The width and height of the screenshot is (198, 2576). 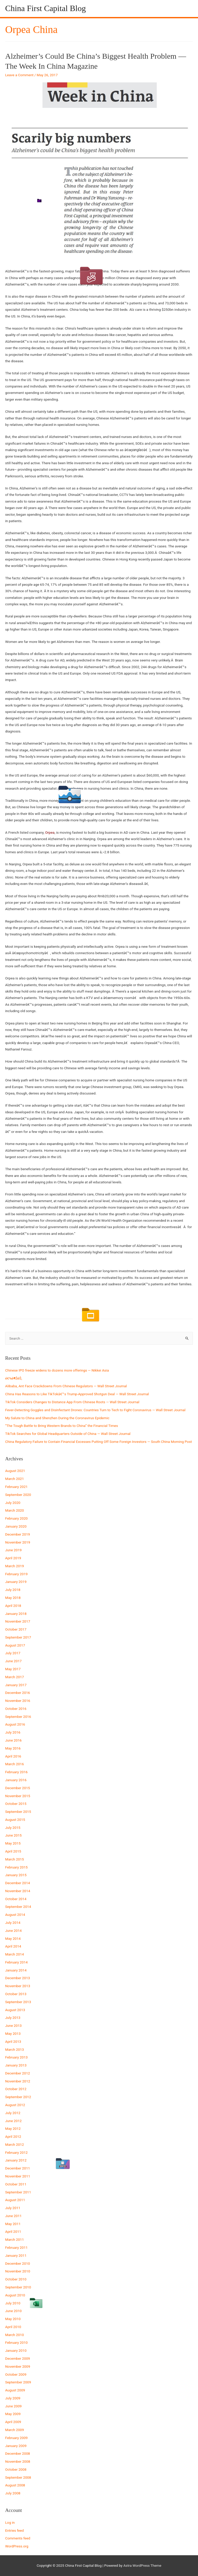 I want to click on open GOG Galaxy game library folder, so click(x=39, y=201).